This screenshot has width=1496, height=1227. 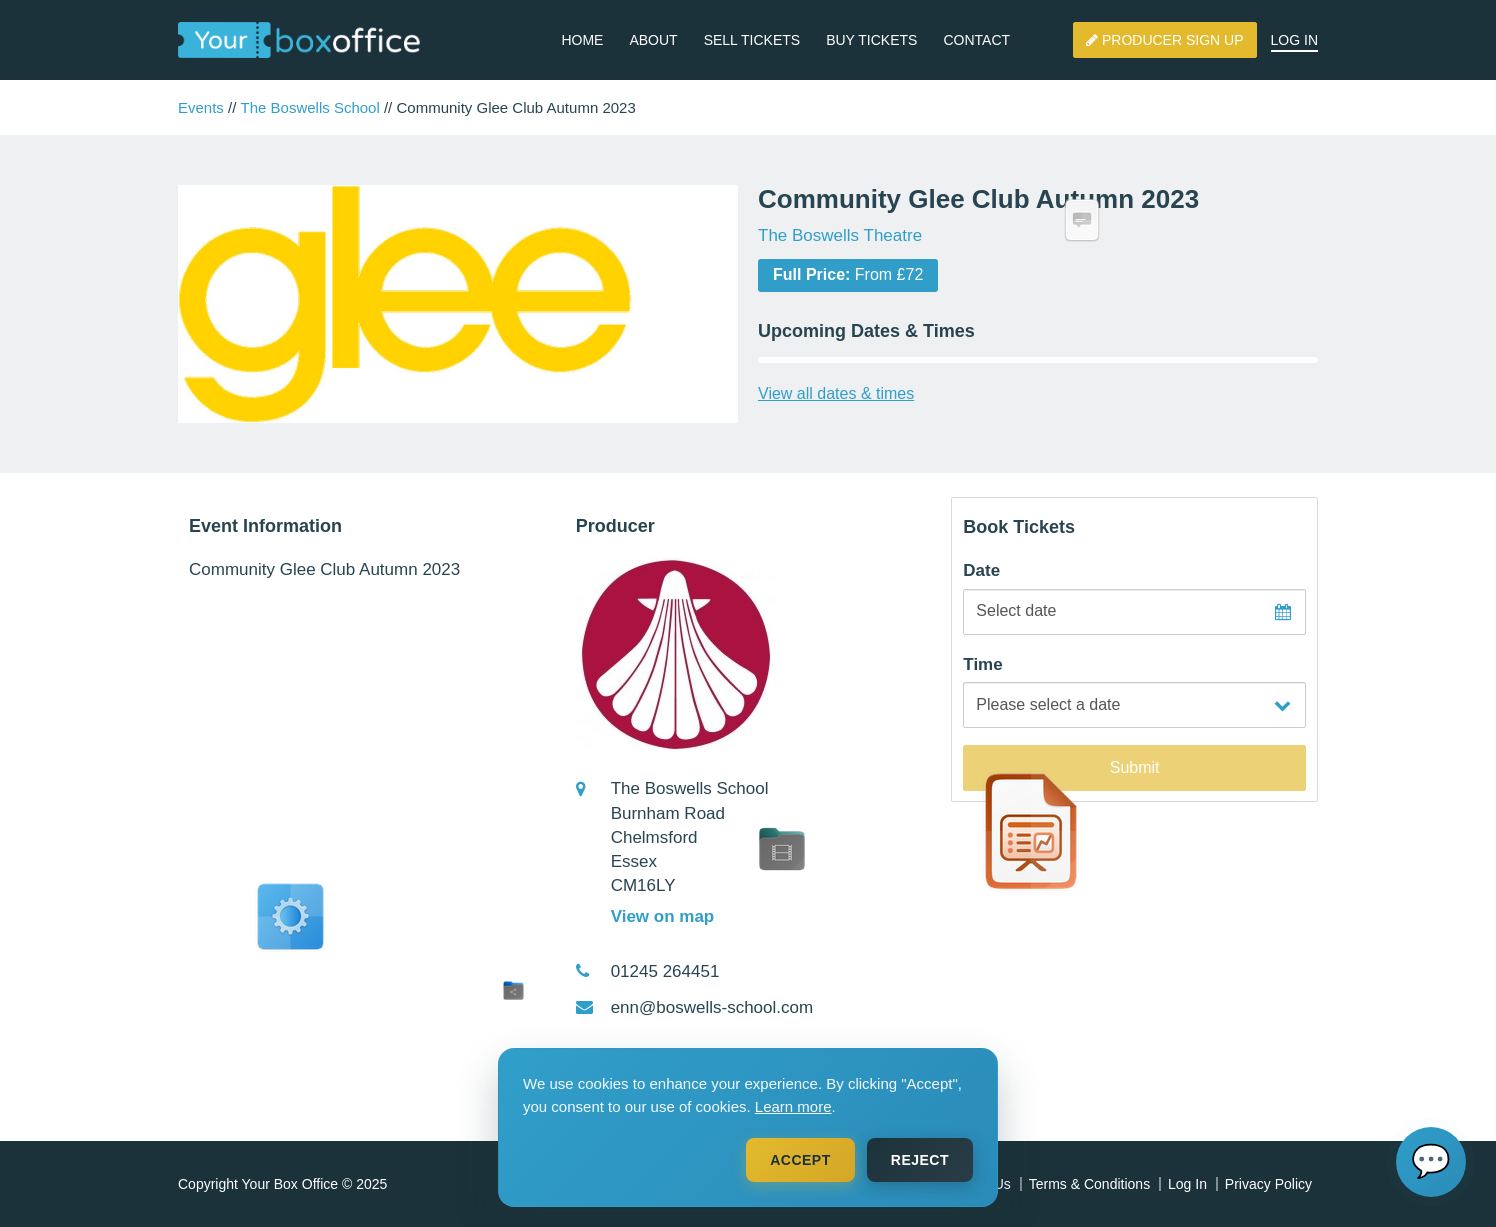 What do you see at coordinates (290, 916) in the screenshot?
I see `configure default applications for your system` at bounding box center [290, 916].